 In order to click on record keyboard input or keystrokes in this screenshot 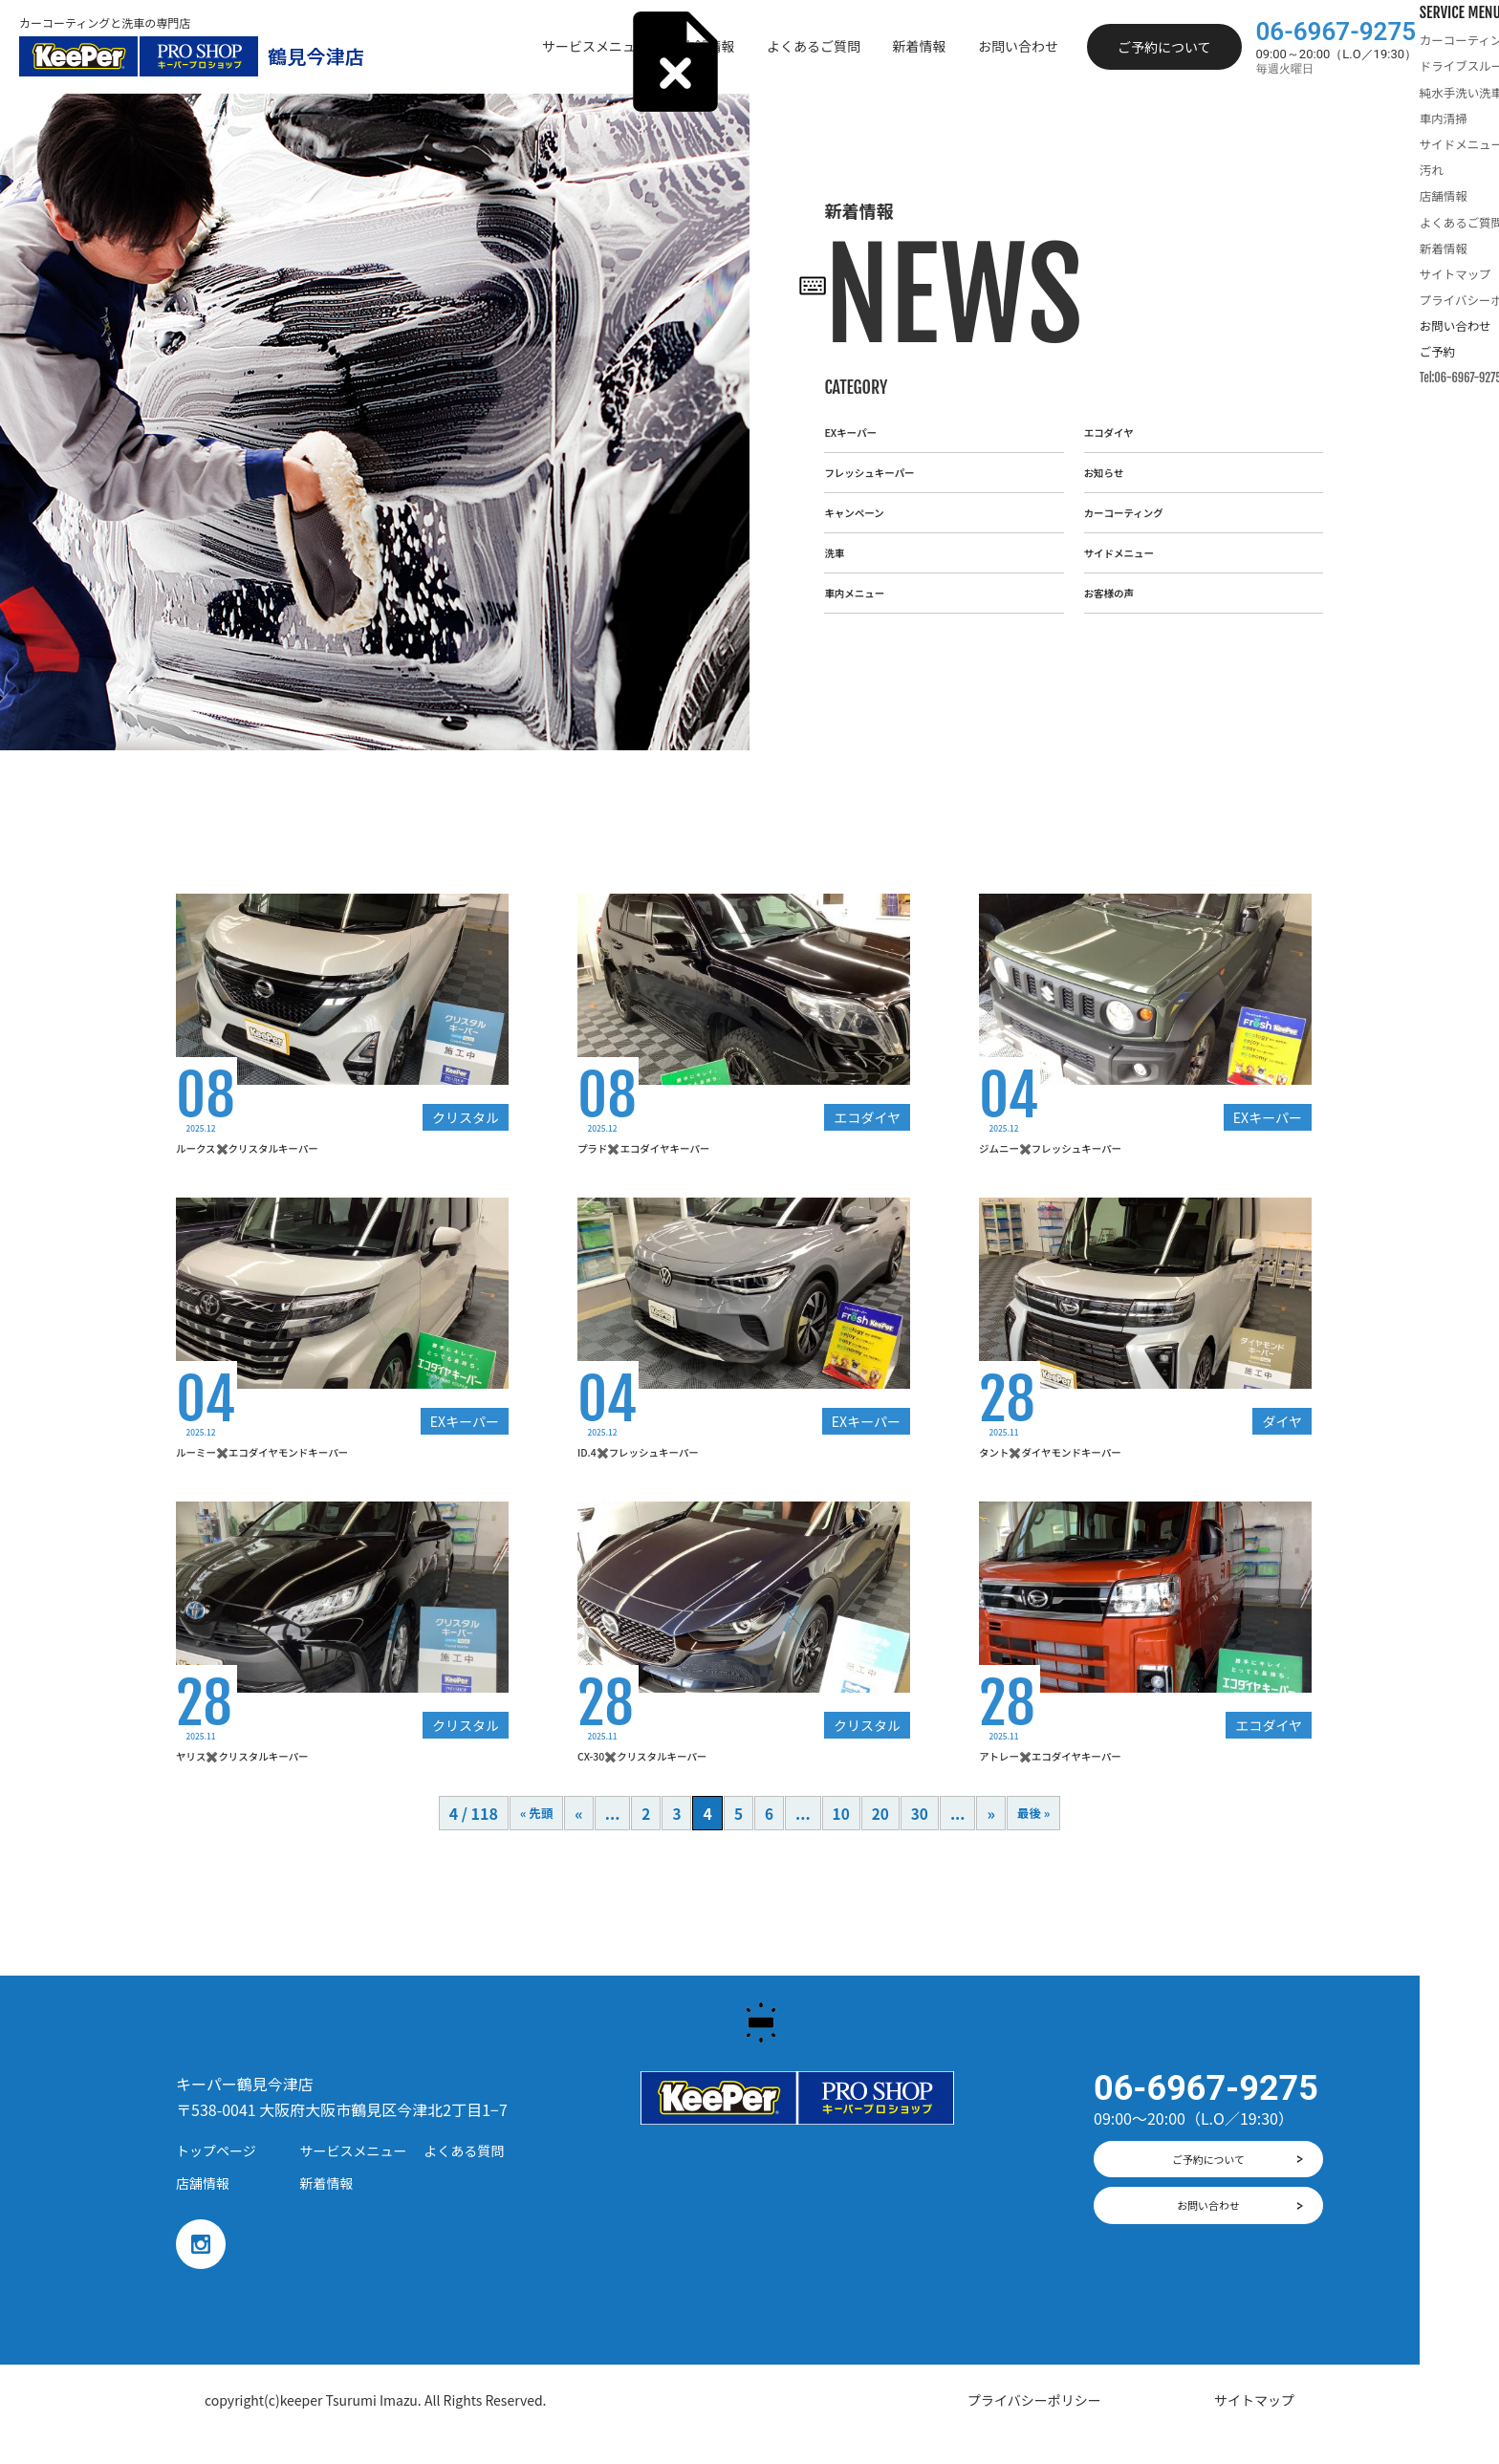, I will do `click(812, 287)`.